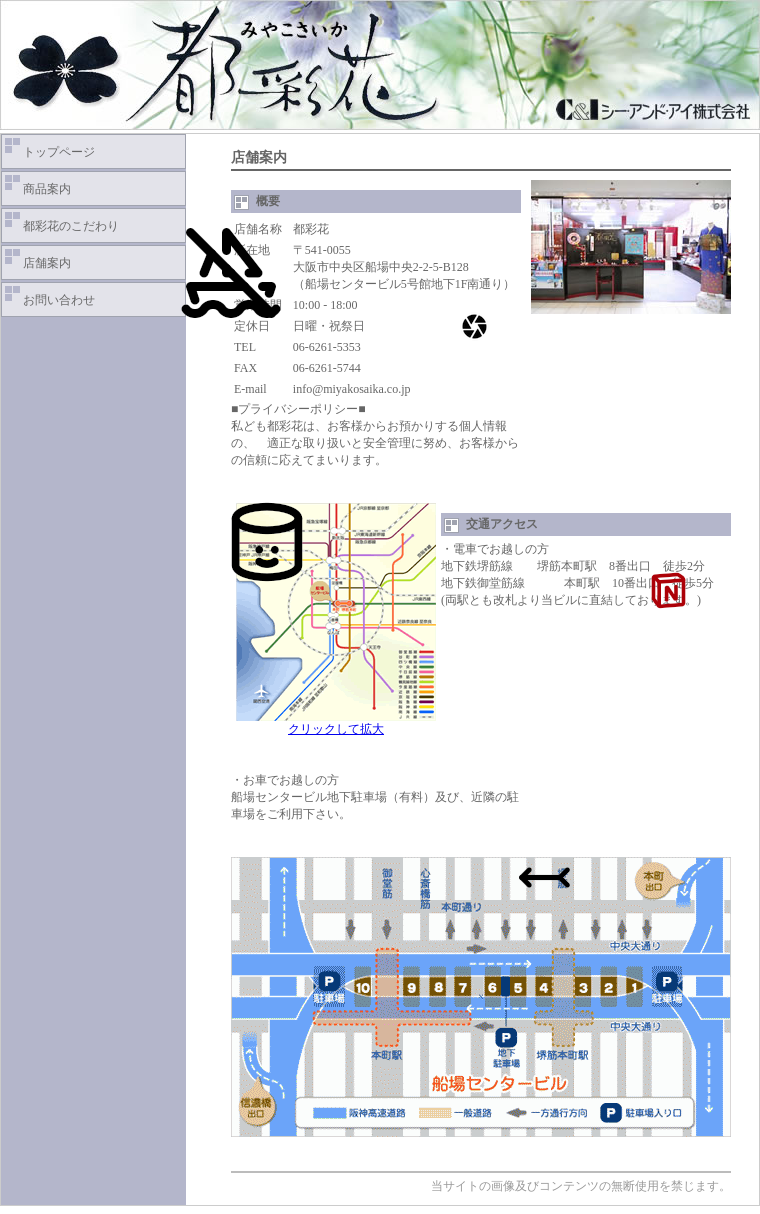  Describe the element at coordinates (544, 877) in the screenshot. I see `go back to the previous screen` at that location.